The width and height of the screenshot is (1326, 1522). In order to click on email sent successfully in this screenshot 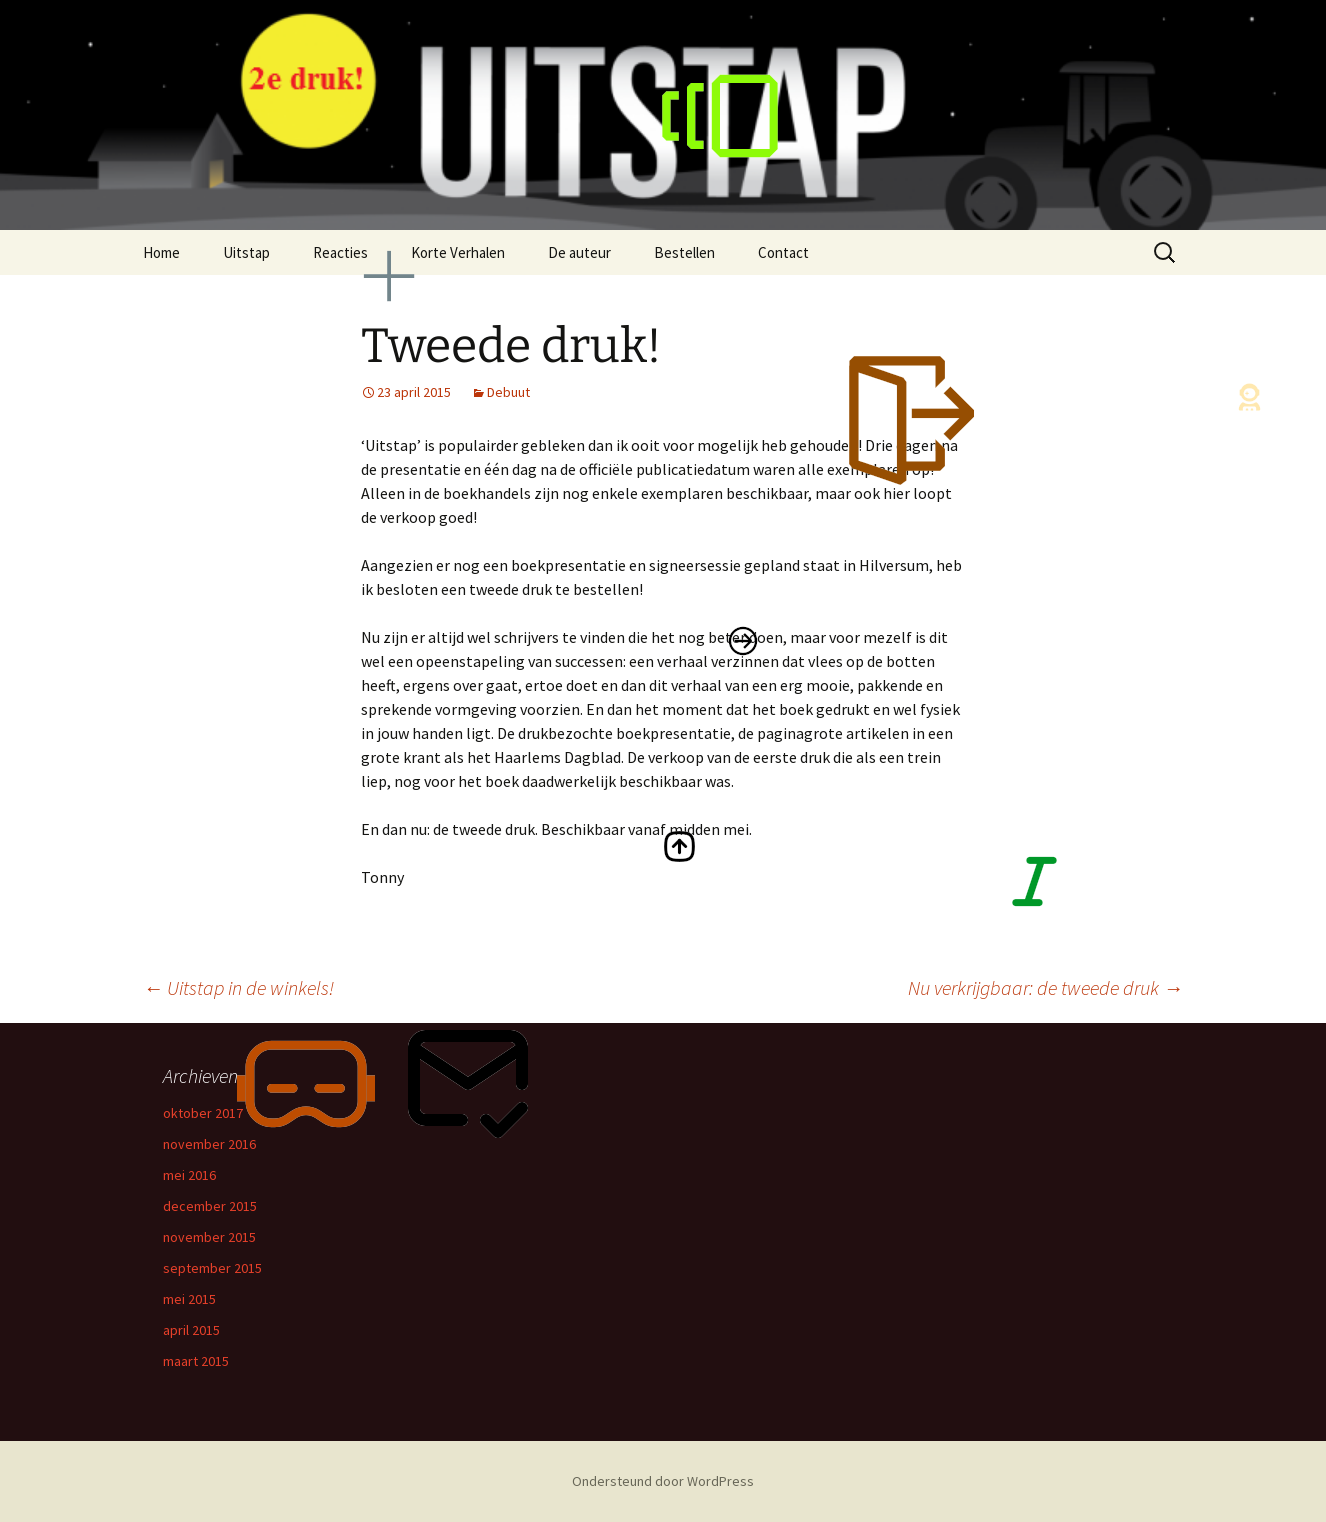, I will do `click(468, 1078)`.